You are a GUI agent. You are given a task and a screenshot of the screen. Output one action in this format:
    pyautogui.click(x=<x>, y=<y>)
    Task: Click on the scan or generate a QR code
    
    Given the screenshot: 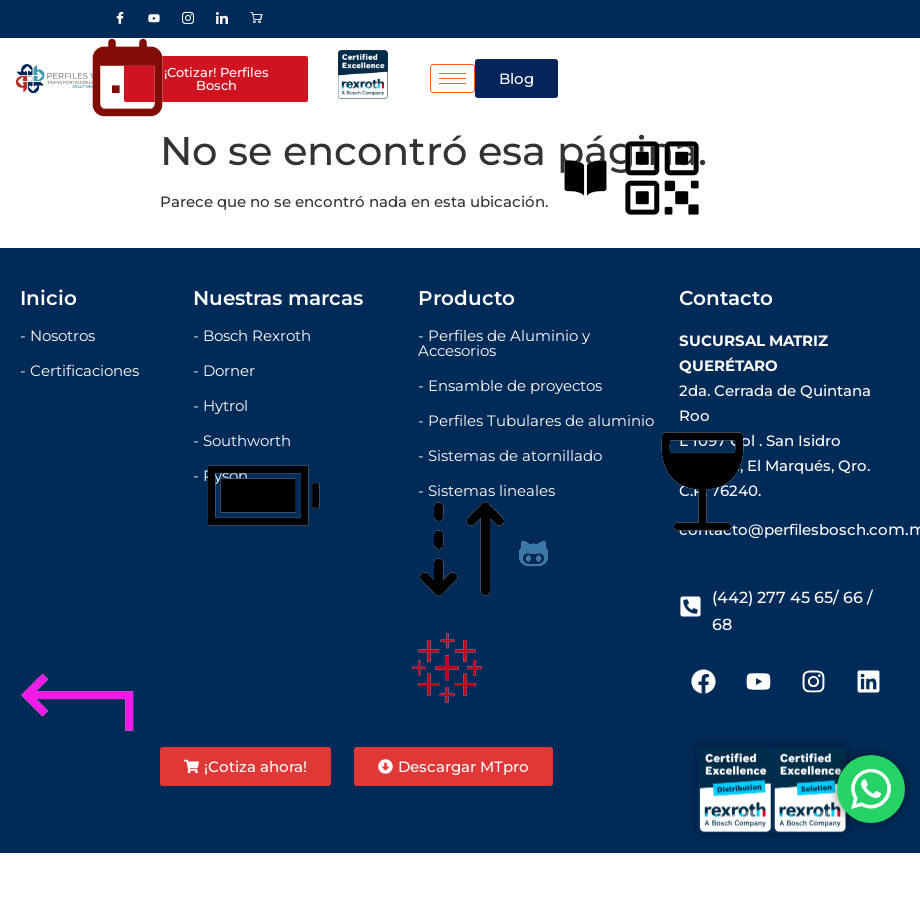 What is the action you would take?
    pyautogui.click(x=662, y=178)
    